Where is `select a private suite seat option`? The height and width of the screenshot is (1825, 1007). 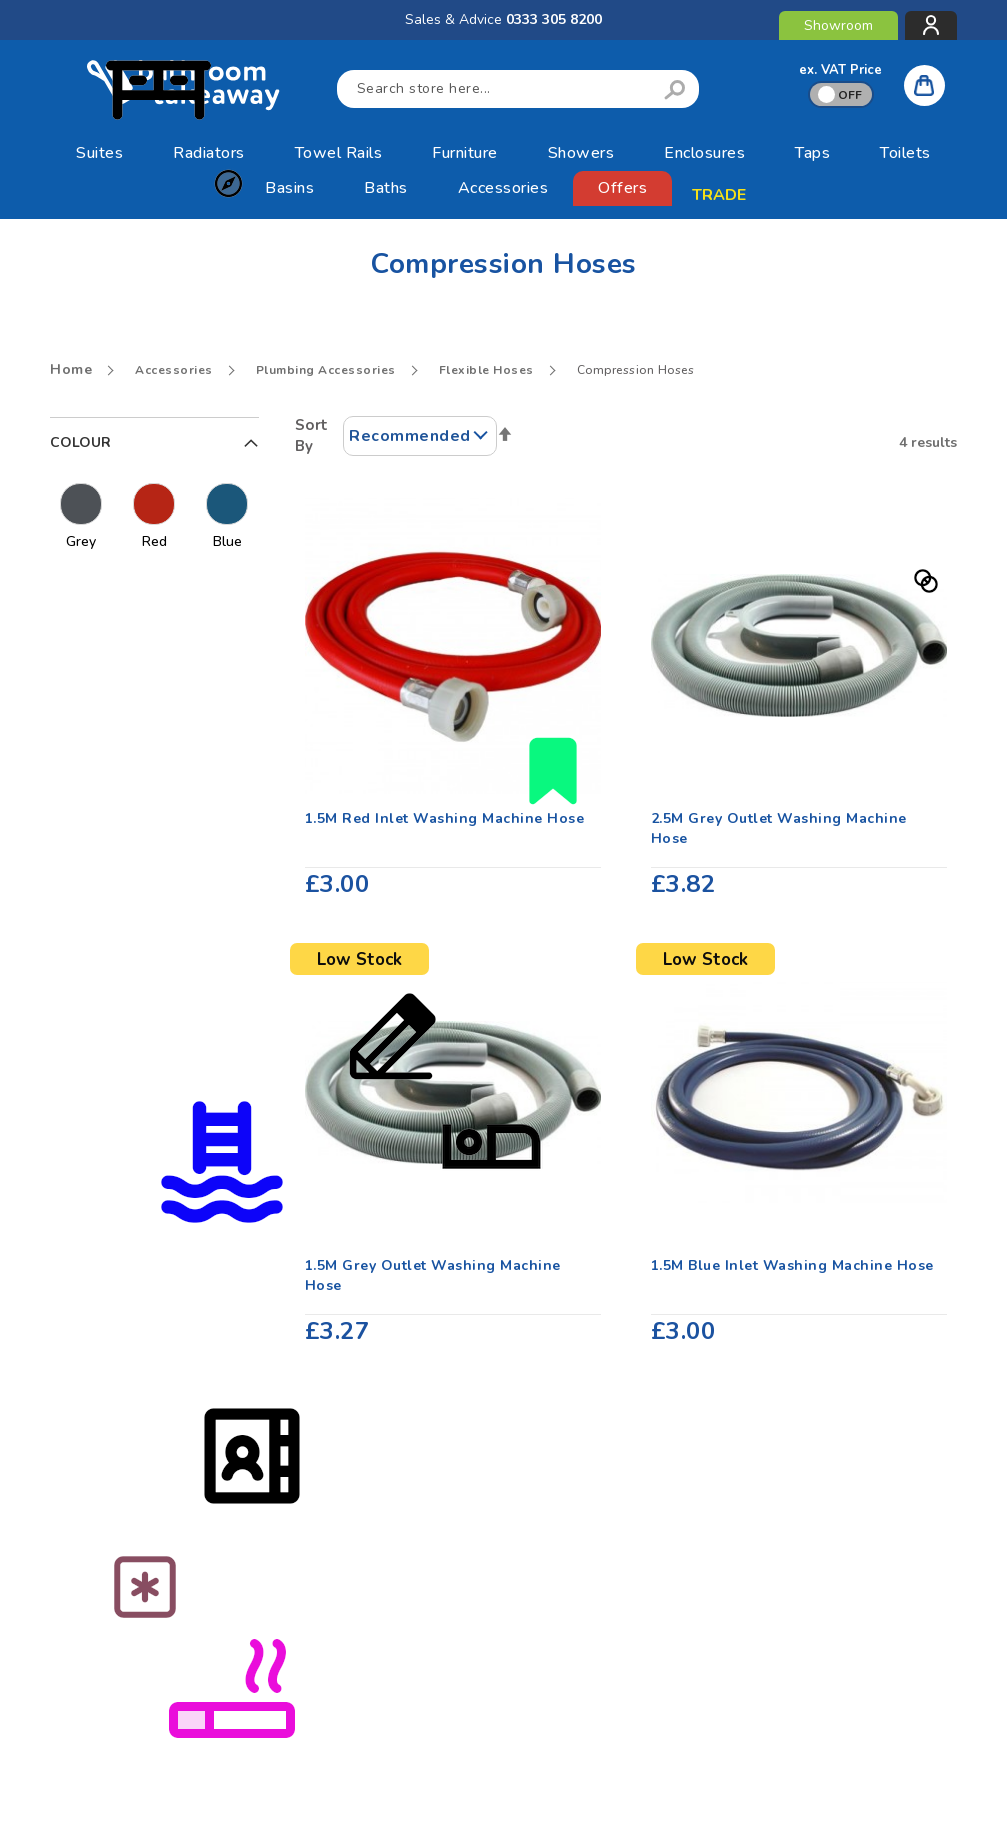 select a private suite seat option is located at coordinates (491, 1146).